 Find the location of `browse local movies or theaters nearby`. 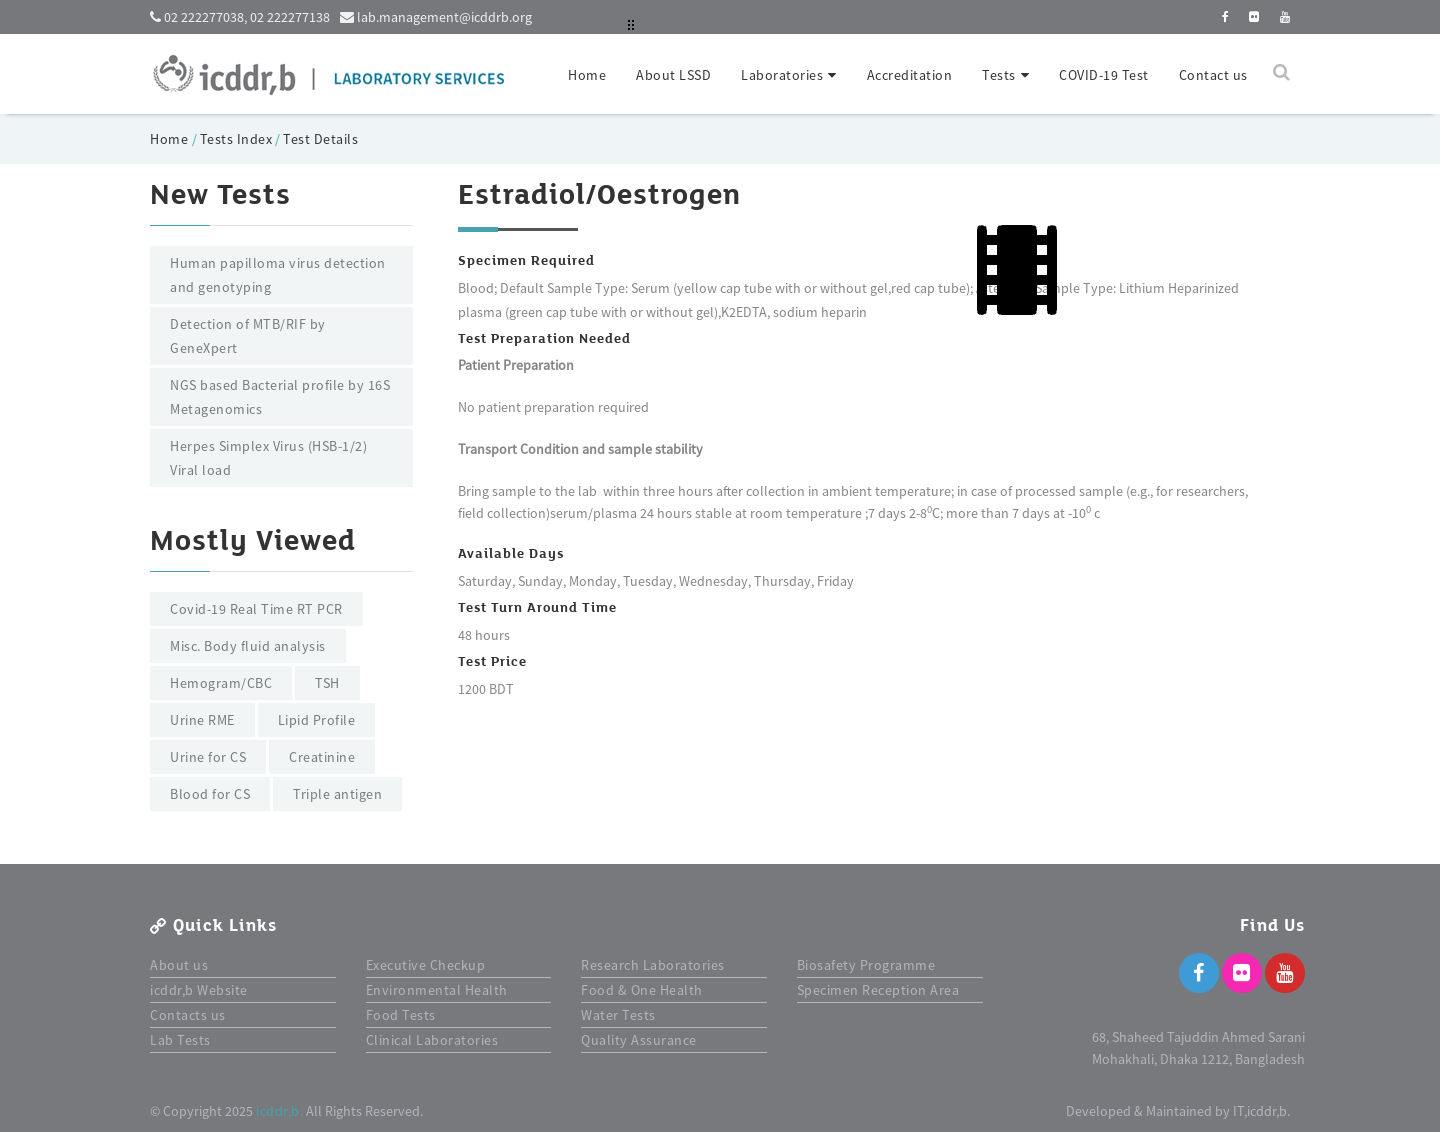

browse local movies or theaters nearby is located at coordinates (1017, 270).